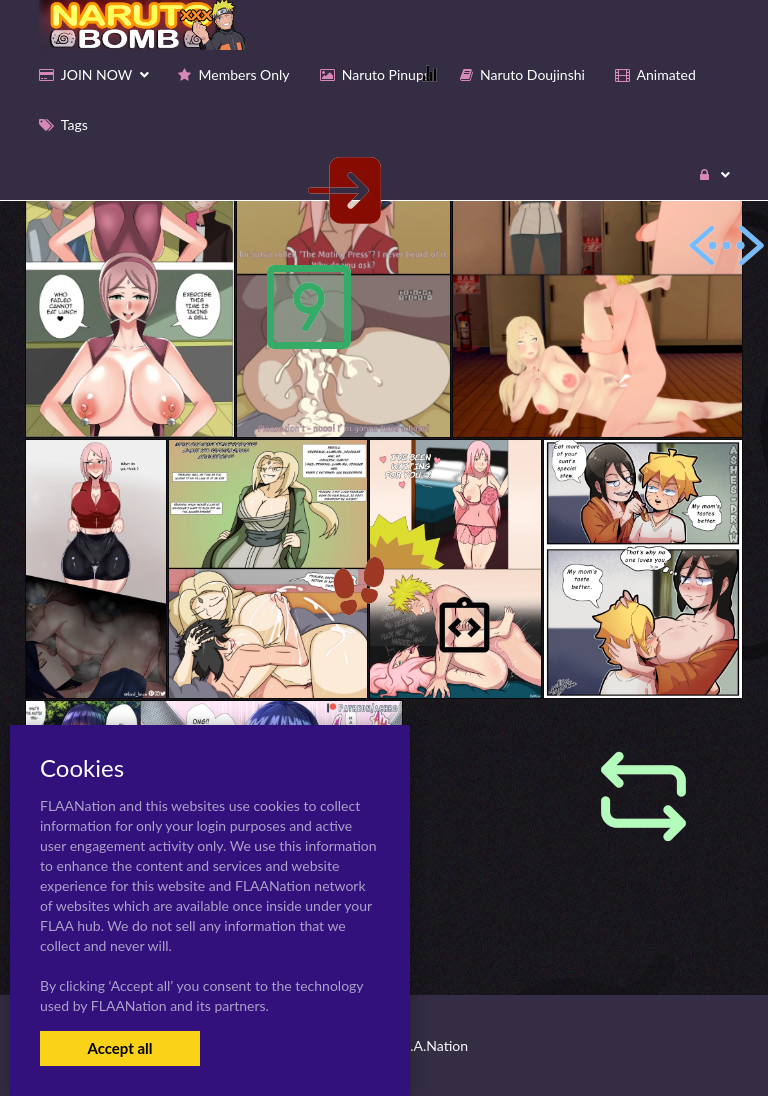  Describe the element at coordinates (464, 627) in the screenshot. I see `view code integration instructions` at that location.